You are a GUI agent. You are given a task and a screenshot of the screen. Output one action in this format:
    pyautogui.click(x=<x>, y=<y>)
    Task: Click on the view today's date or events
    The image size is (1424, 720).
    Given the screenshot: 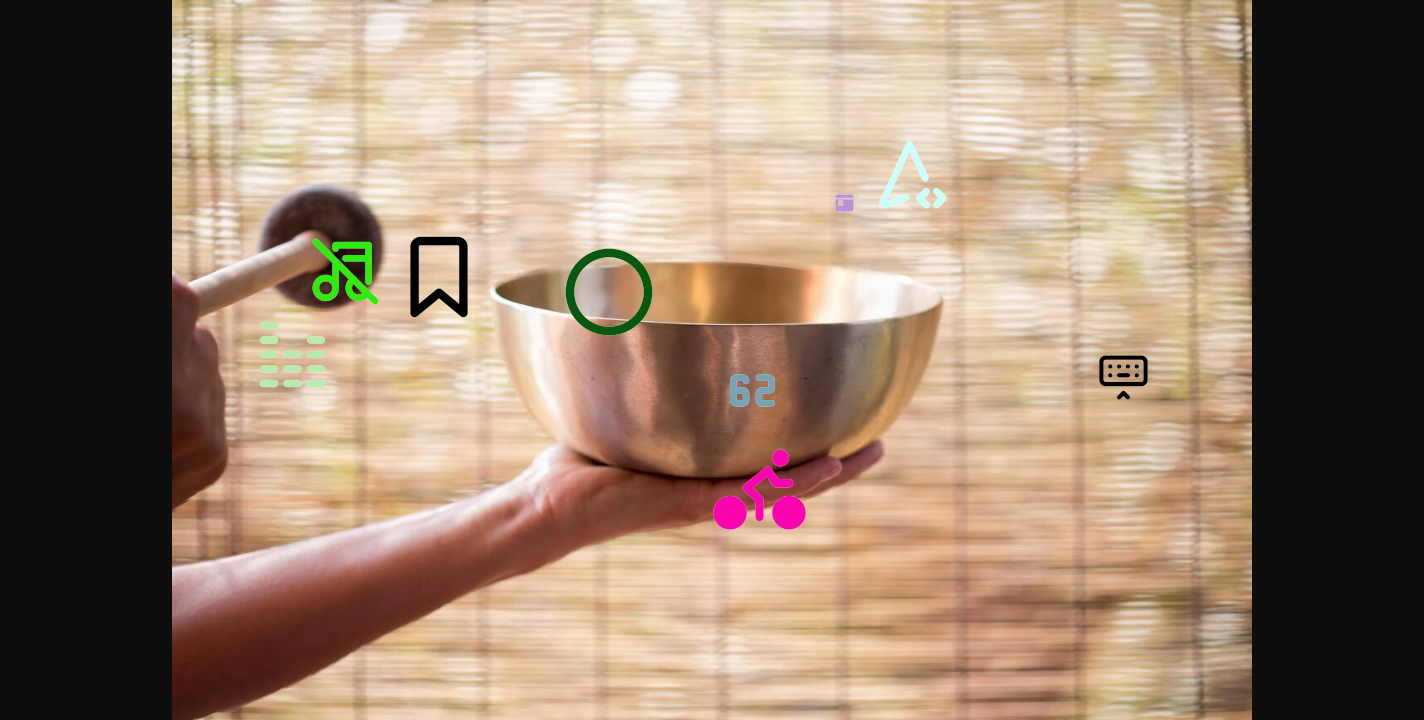 What is the action you would take?
    pyautogui.click(x=844, y=202)
    